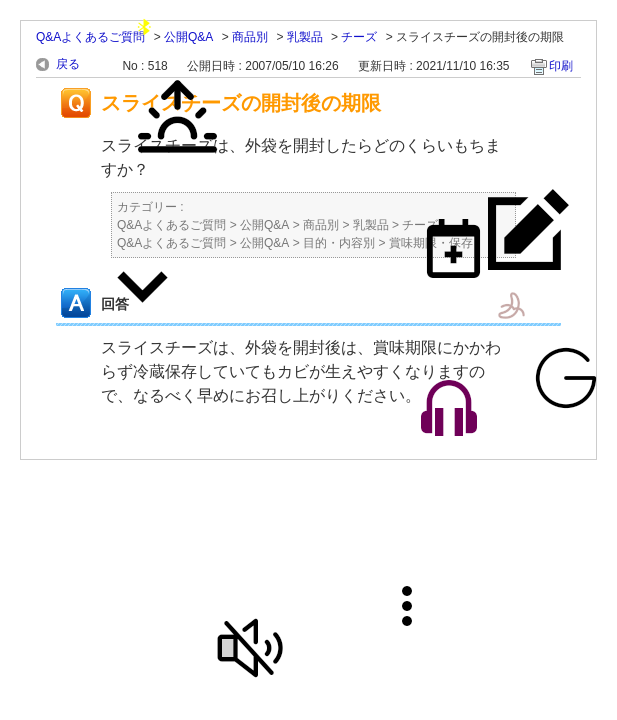 This screenshot has height=720, width=617. What do you see at coordinates (144, 27) in the screenshot?
I see `indicates an active bluetooth connection` at bounding box center [144, 27].